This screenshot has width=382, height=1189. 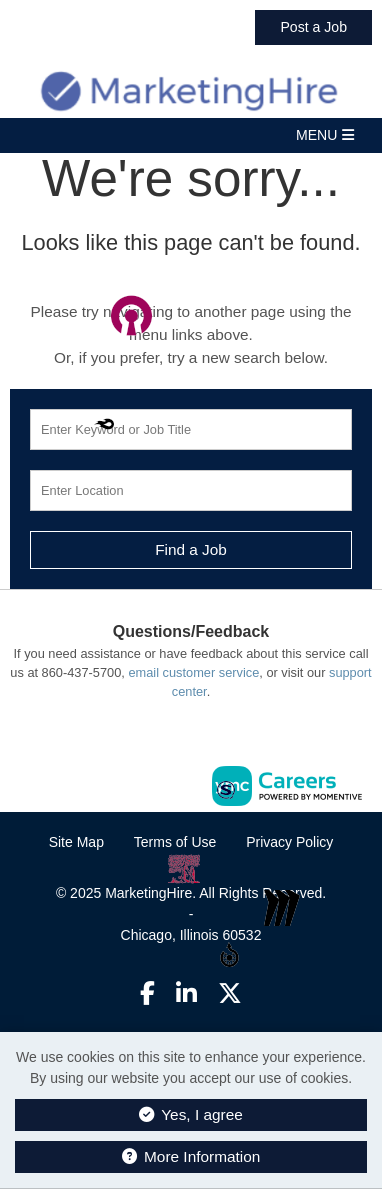 What do you see at coordinates (282, 908) in the screenshot?
I see `open Miro collaborative whiteboard app` at bounding box center [282, 908].